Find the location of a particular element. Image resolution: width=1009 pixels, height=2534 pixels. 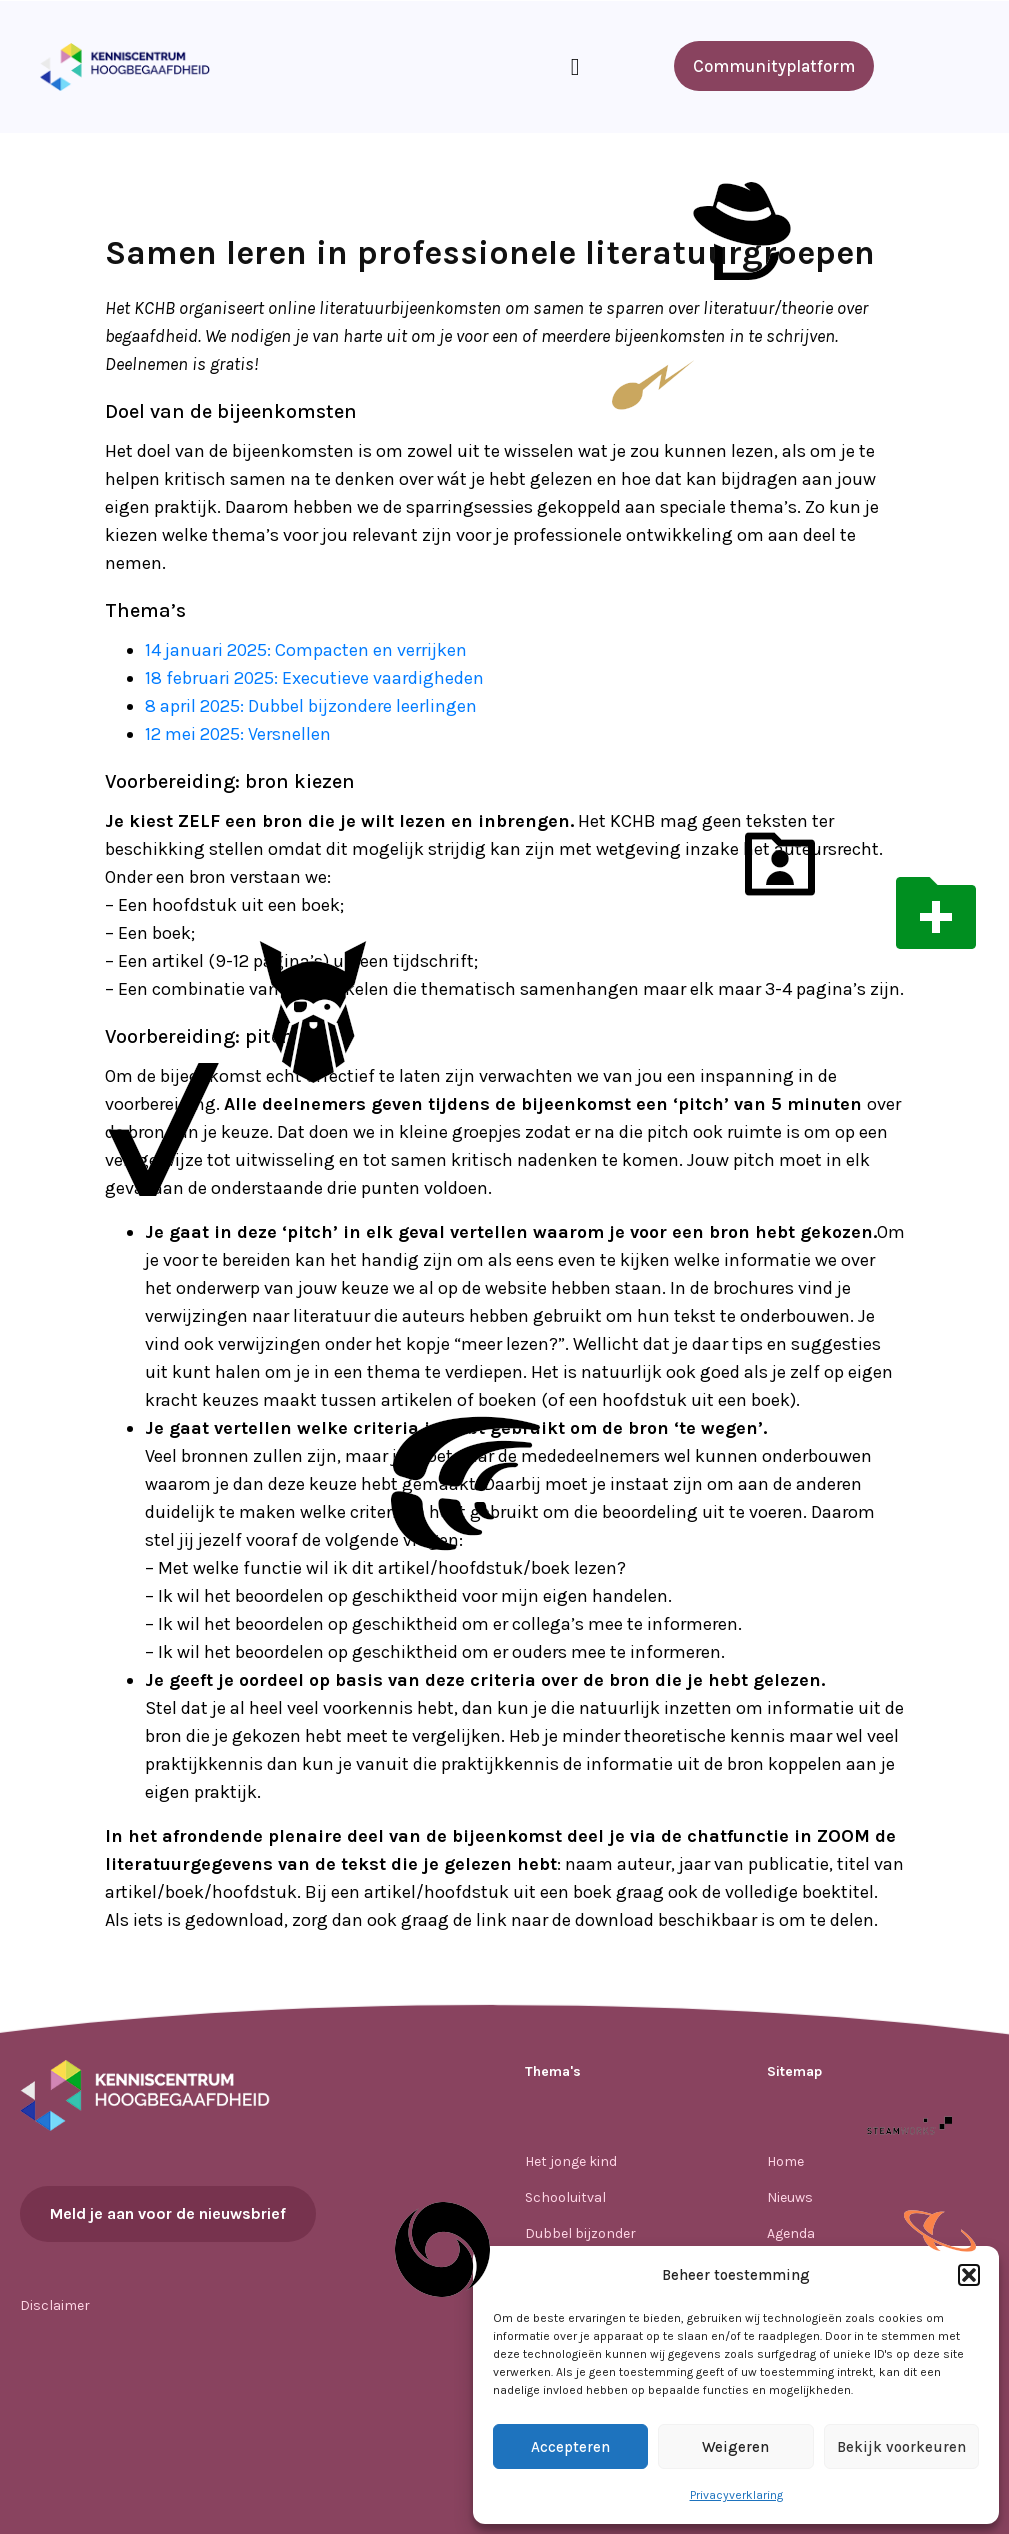

create a new folder is located at coordinates (936, 913).